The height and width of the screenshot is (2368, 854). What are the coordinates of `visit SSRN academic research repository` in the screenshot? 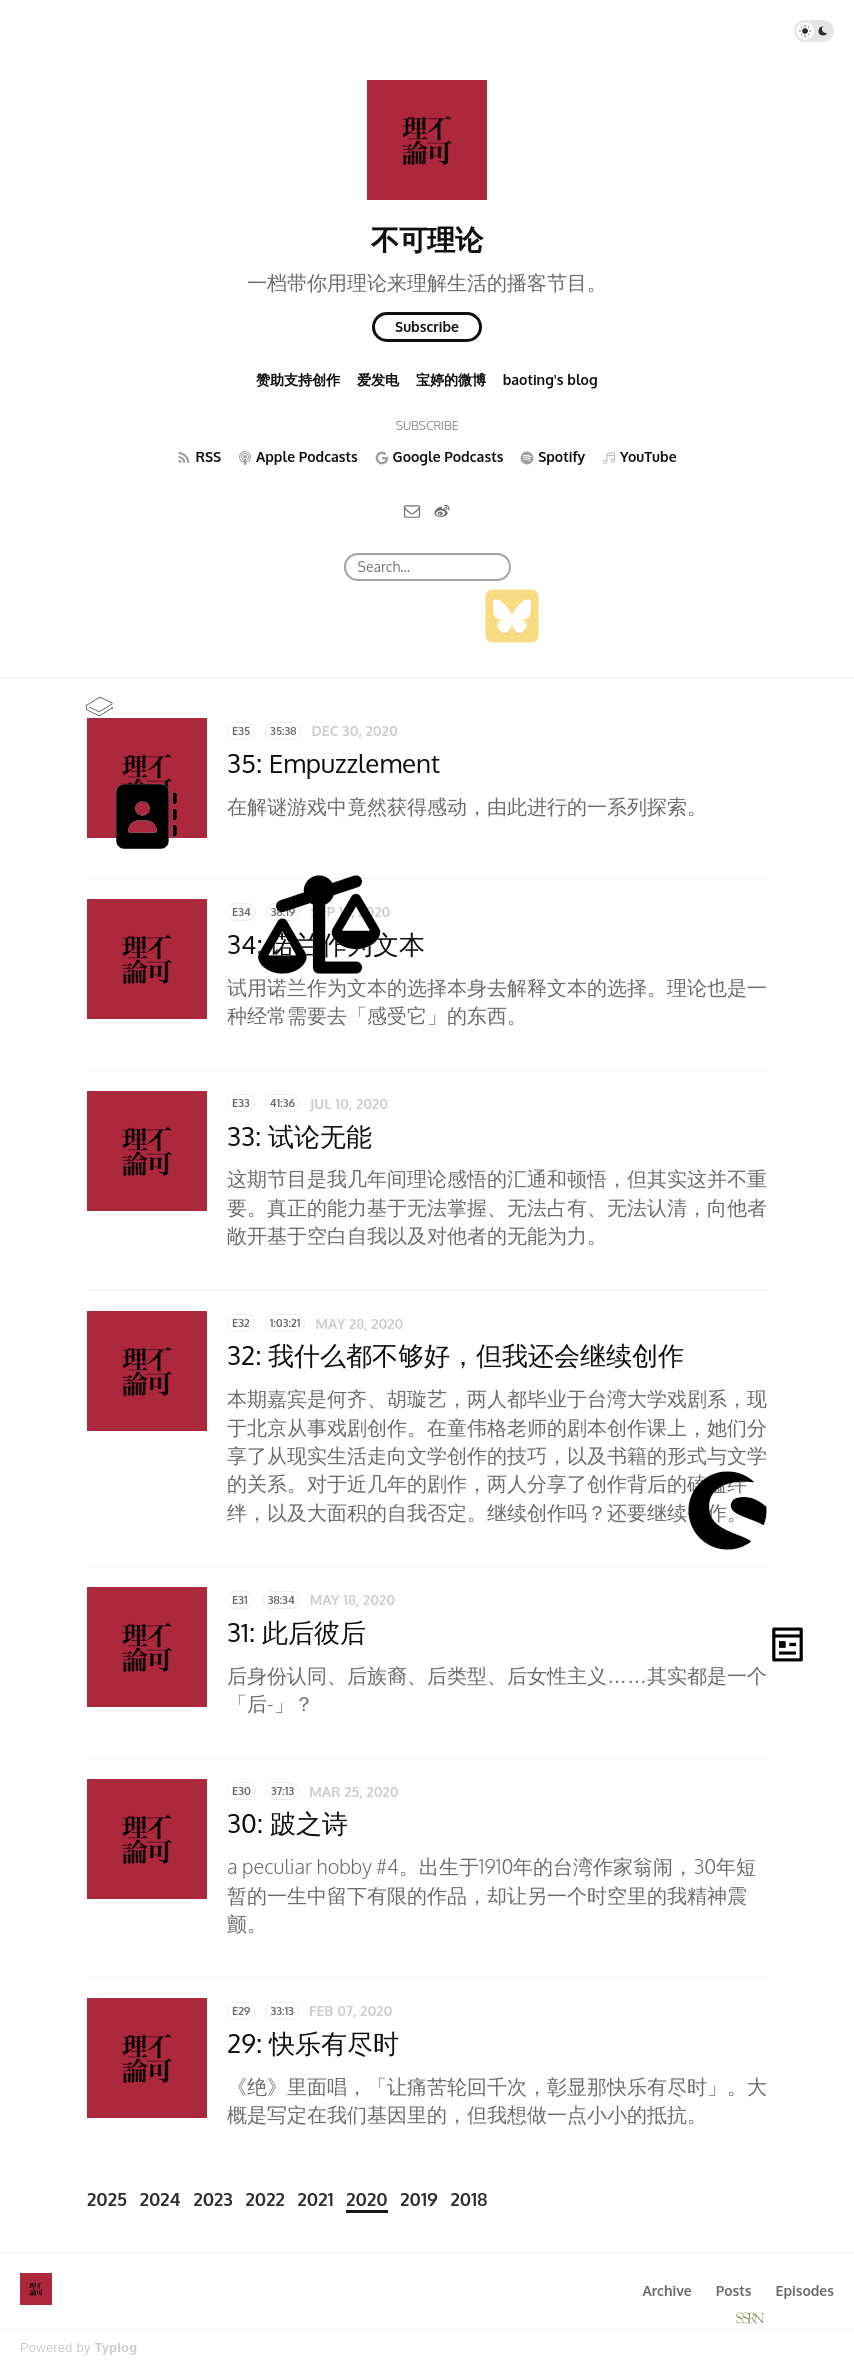 It's located at (750, 2318).